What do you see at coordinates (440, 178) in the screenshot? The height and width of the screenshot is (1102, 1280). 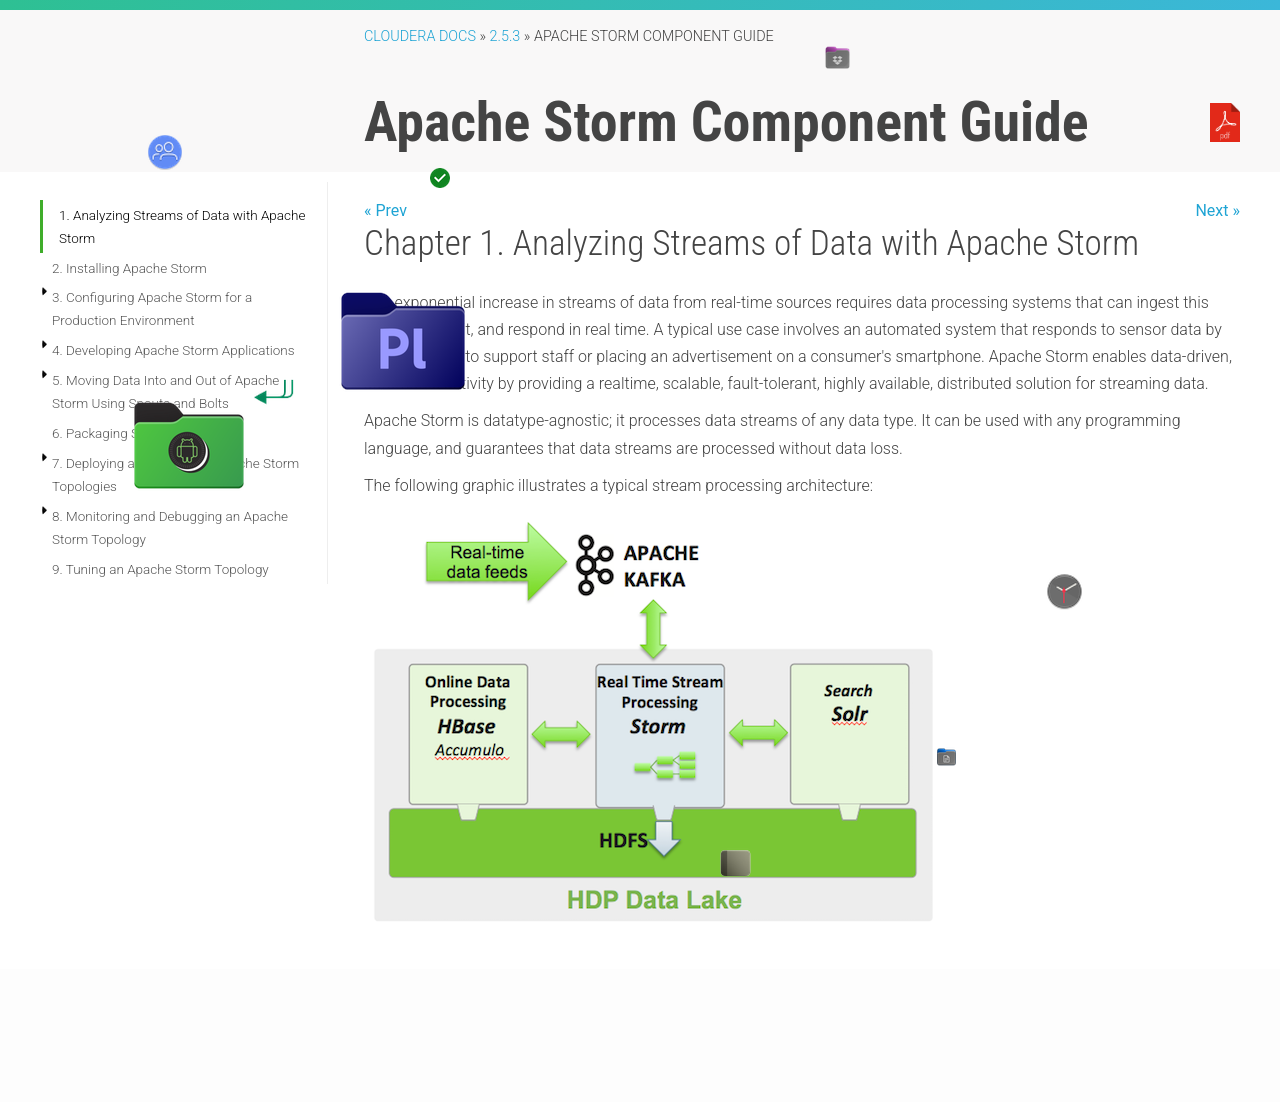 I see `indicates a selected or checked item` at bounding box center [440, 178].